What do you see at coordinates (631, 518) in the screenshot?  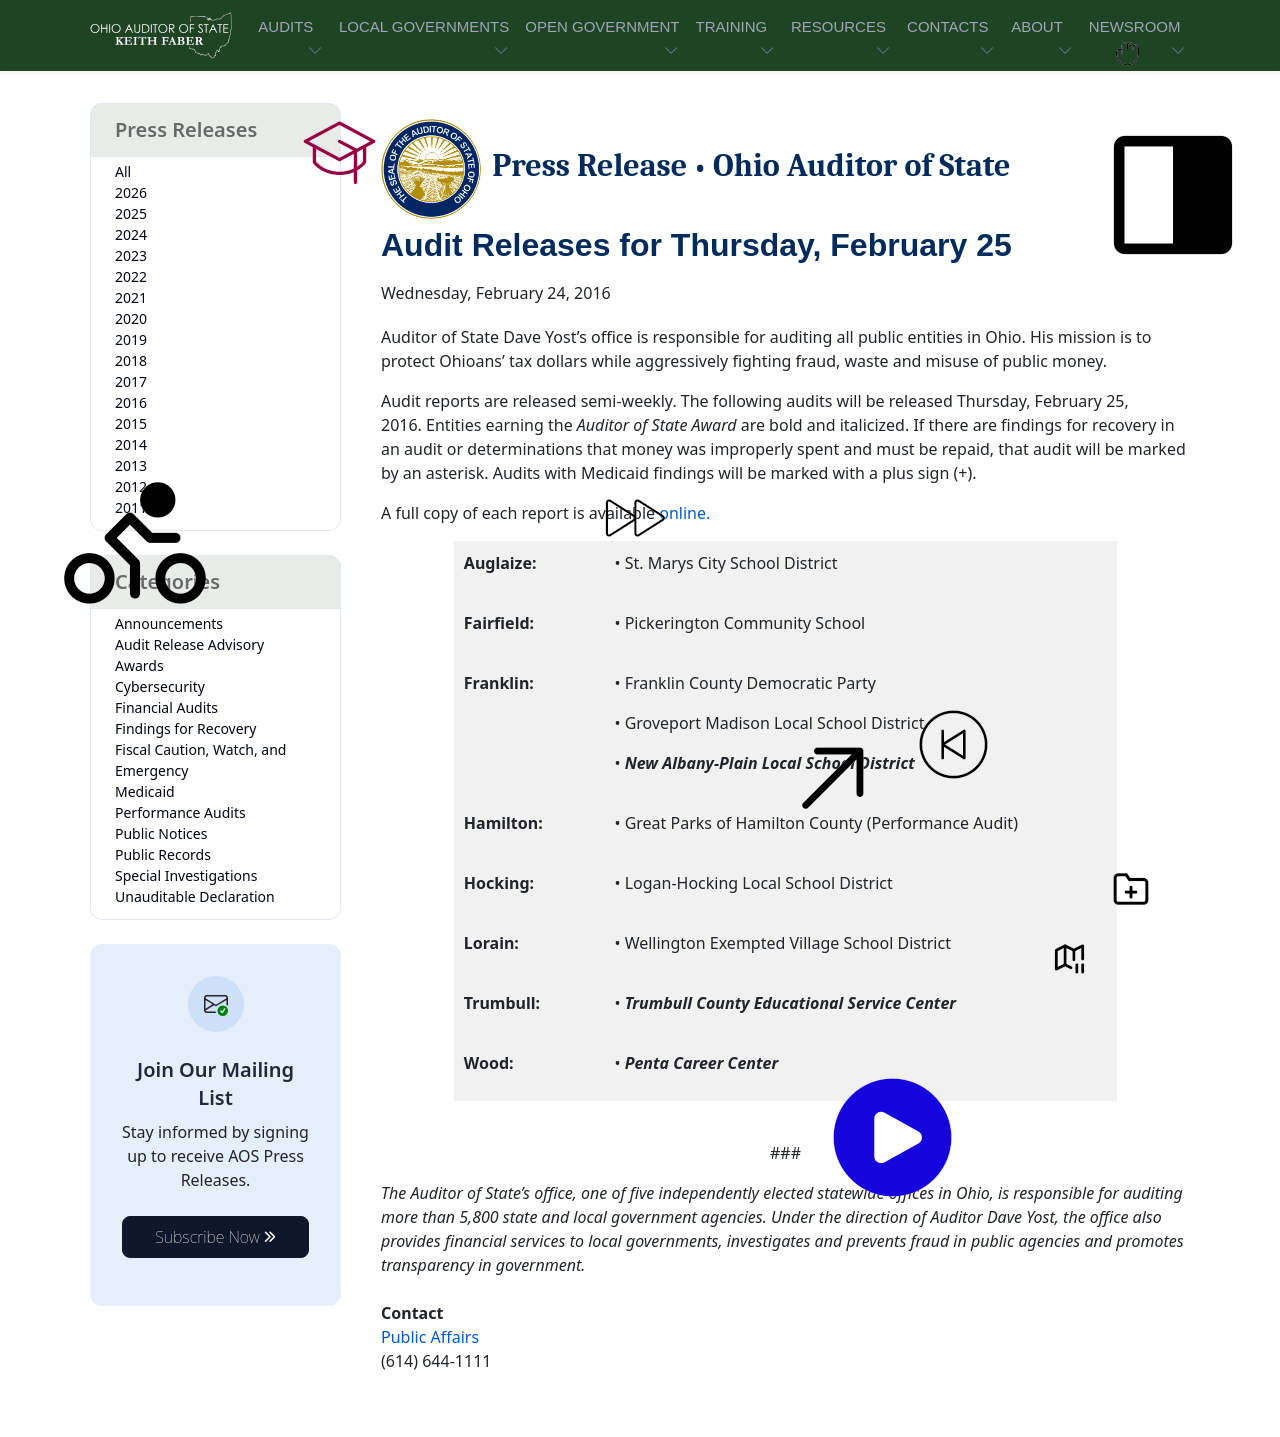 I see `skip forward in media playback` at bounding box center [631, 518].